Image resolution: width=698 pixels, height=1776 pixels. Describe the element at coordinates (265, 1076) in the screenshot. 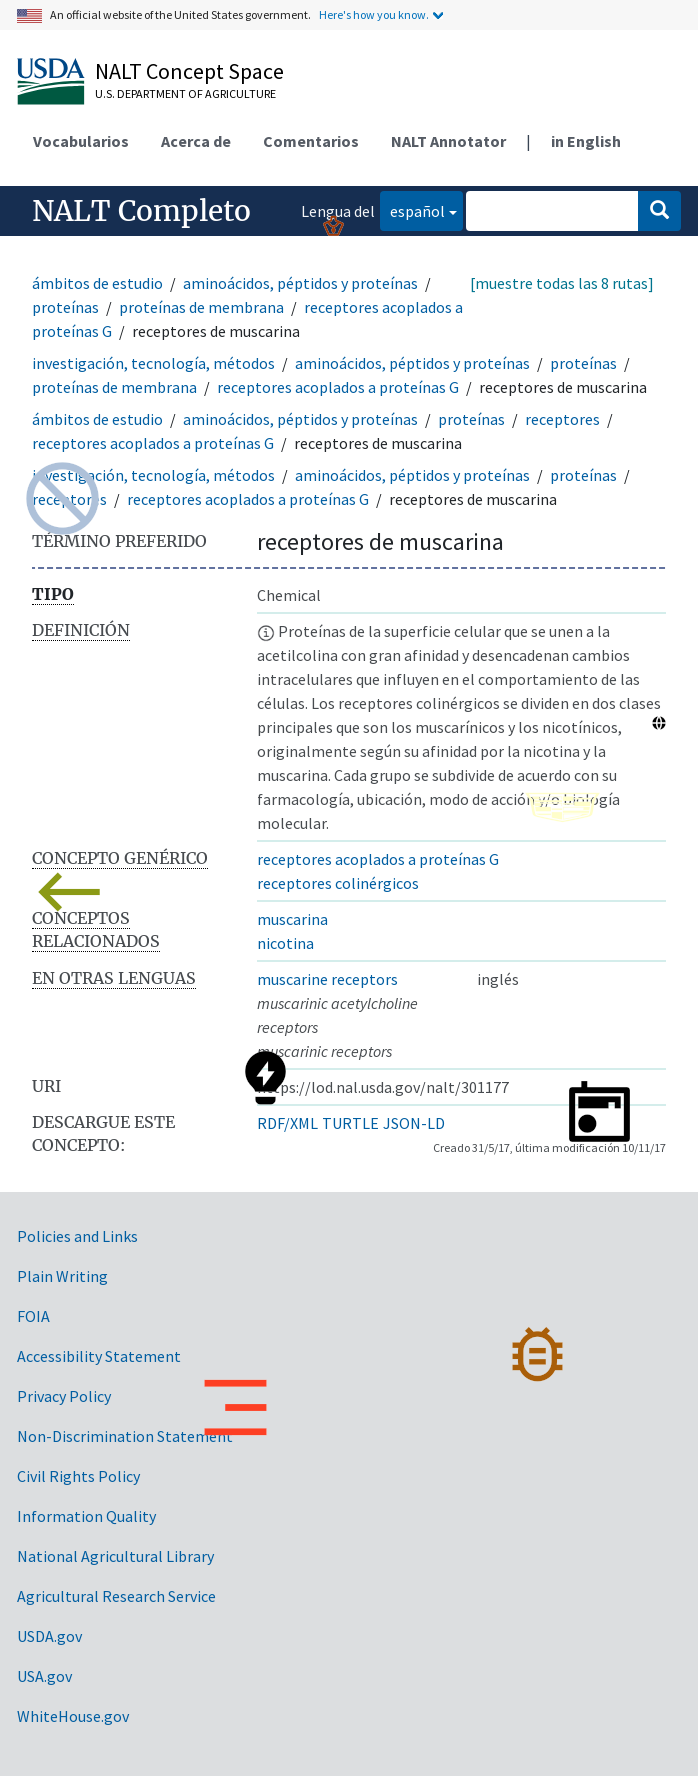

I see `access quick ideas or tips` at that location.